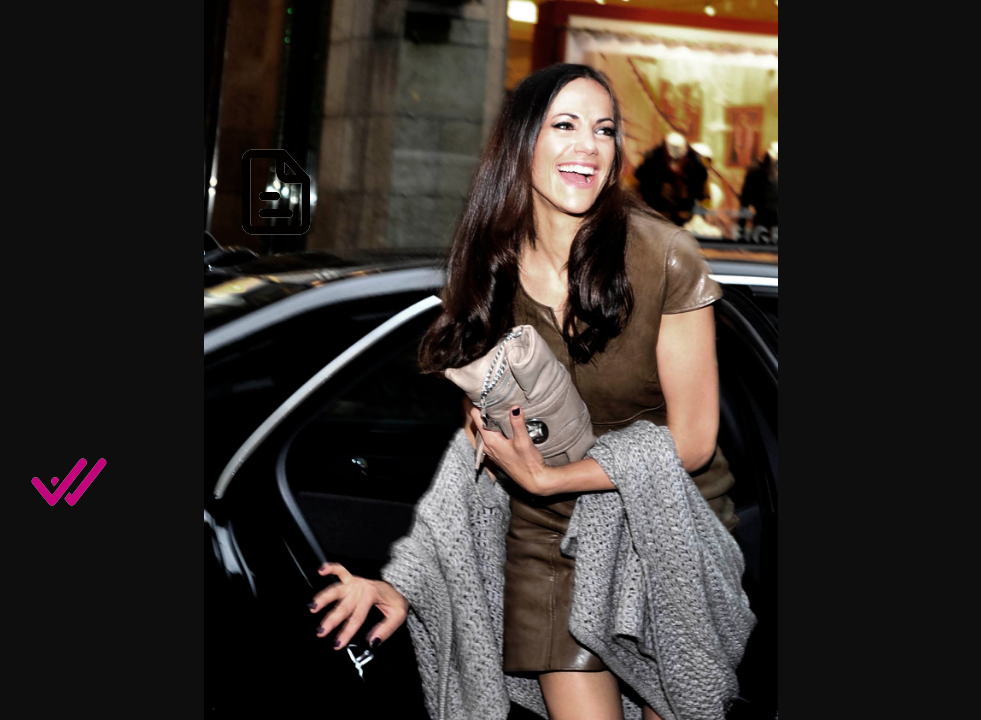  Describe the element at coordinates (67, 482) in the screenshot. I see `indicates message has been read` at that location.